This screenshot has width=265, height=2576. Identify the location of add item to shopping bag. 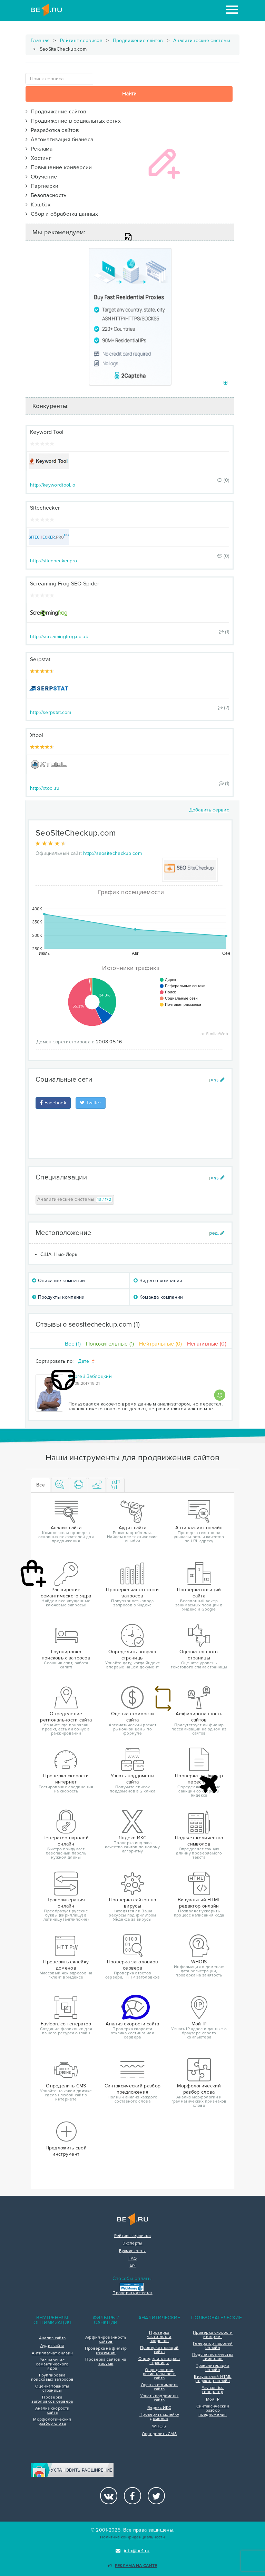
(32, 1573).